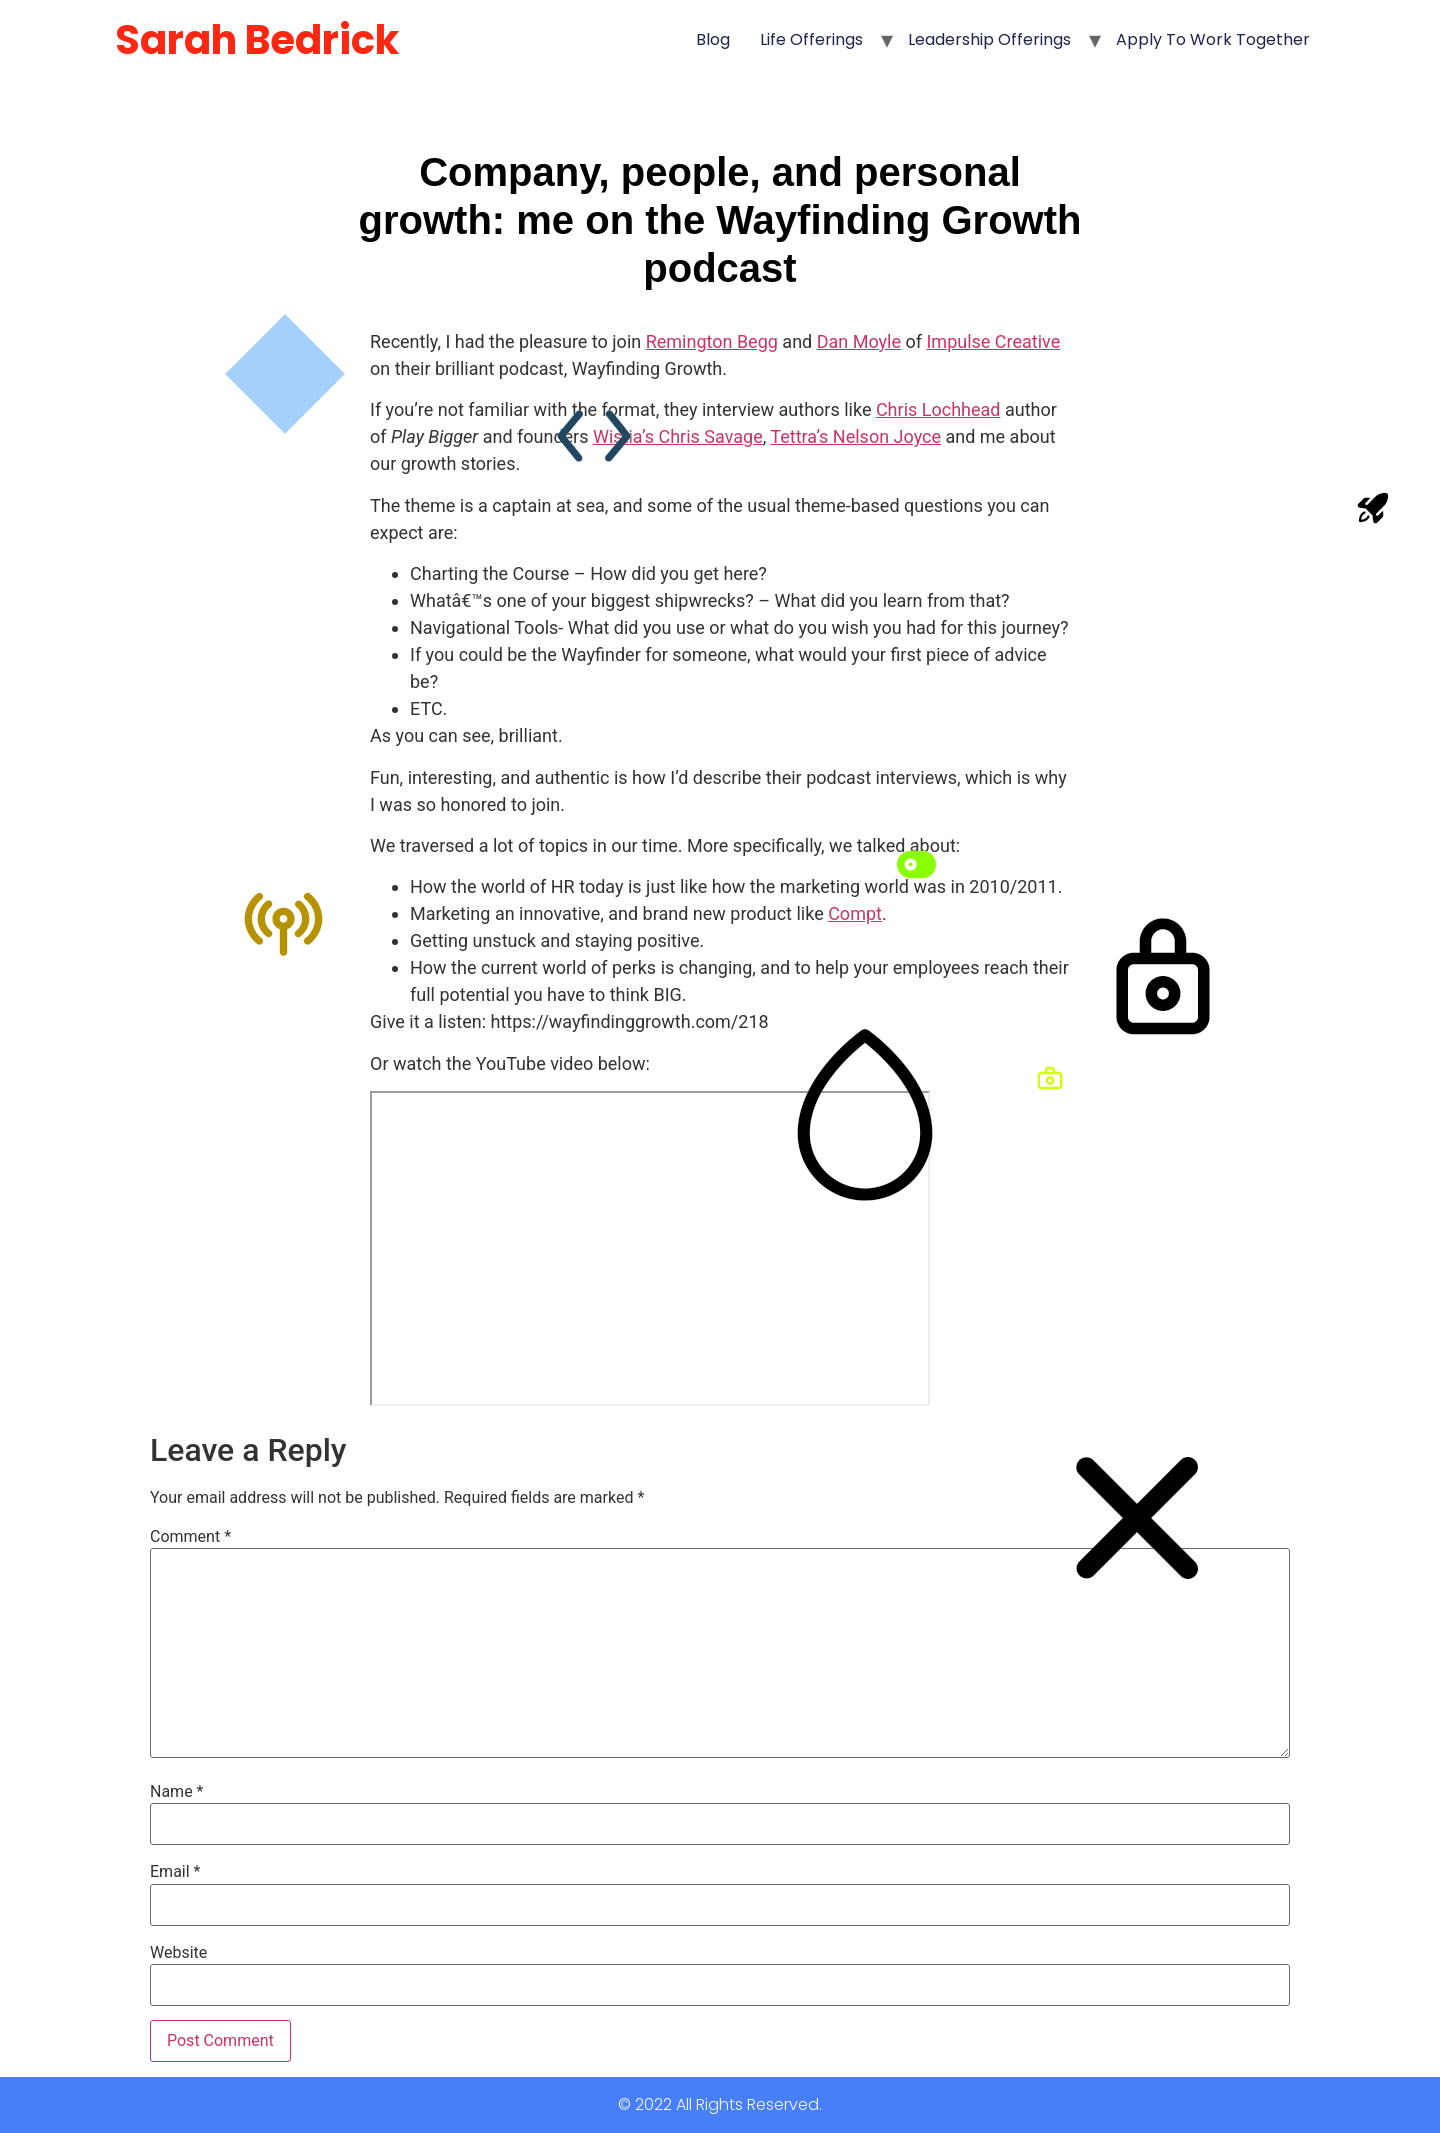  I want to click on launch or deploy a project, so click(1373, 507).